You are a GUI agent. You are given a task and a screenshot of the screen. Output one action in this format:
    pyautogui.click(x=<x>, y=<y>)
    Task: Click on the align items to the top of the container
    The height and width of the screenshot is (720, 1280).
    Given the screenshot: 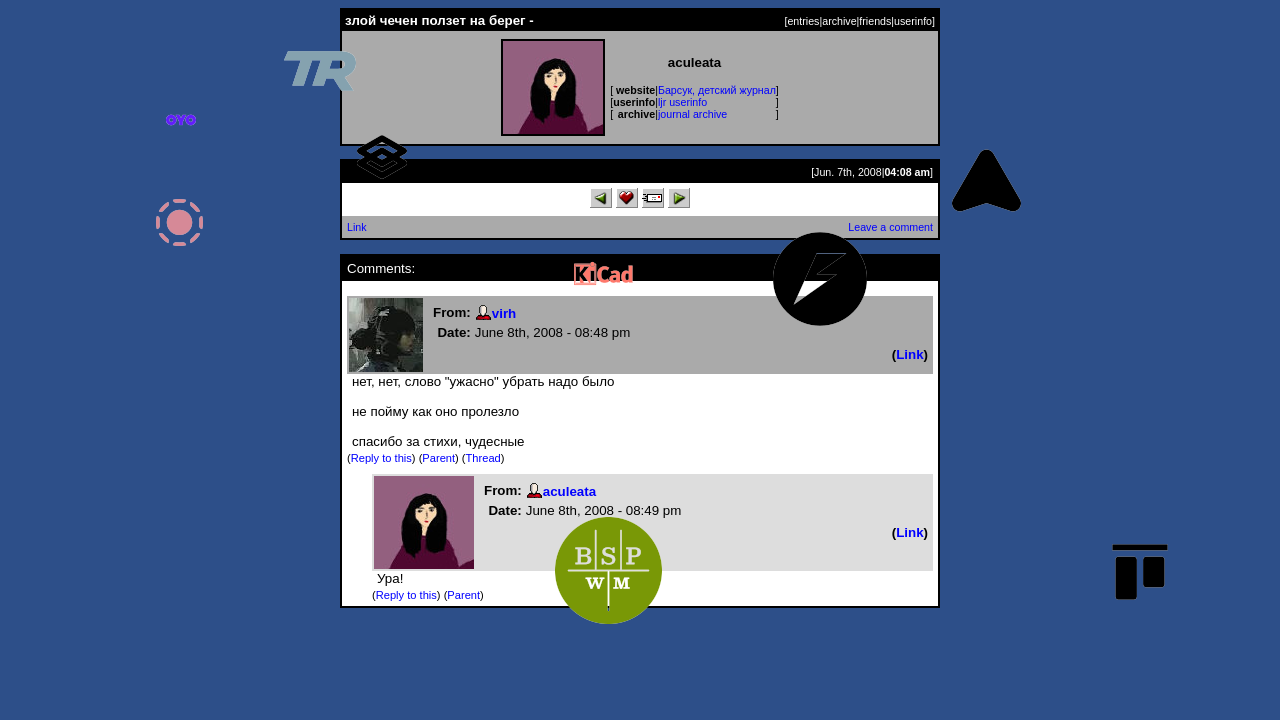 What is the action you would take?
    pyautogui.click(x=1140, y=572)
    